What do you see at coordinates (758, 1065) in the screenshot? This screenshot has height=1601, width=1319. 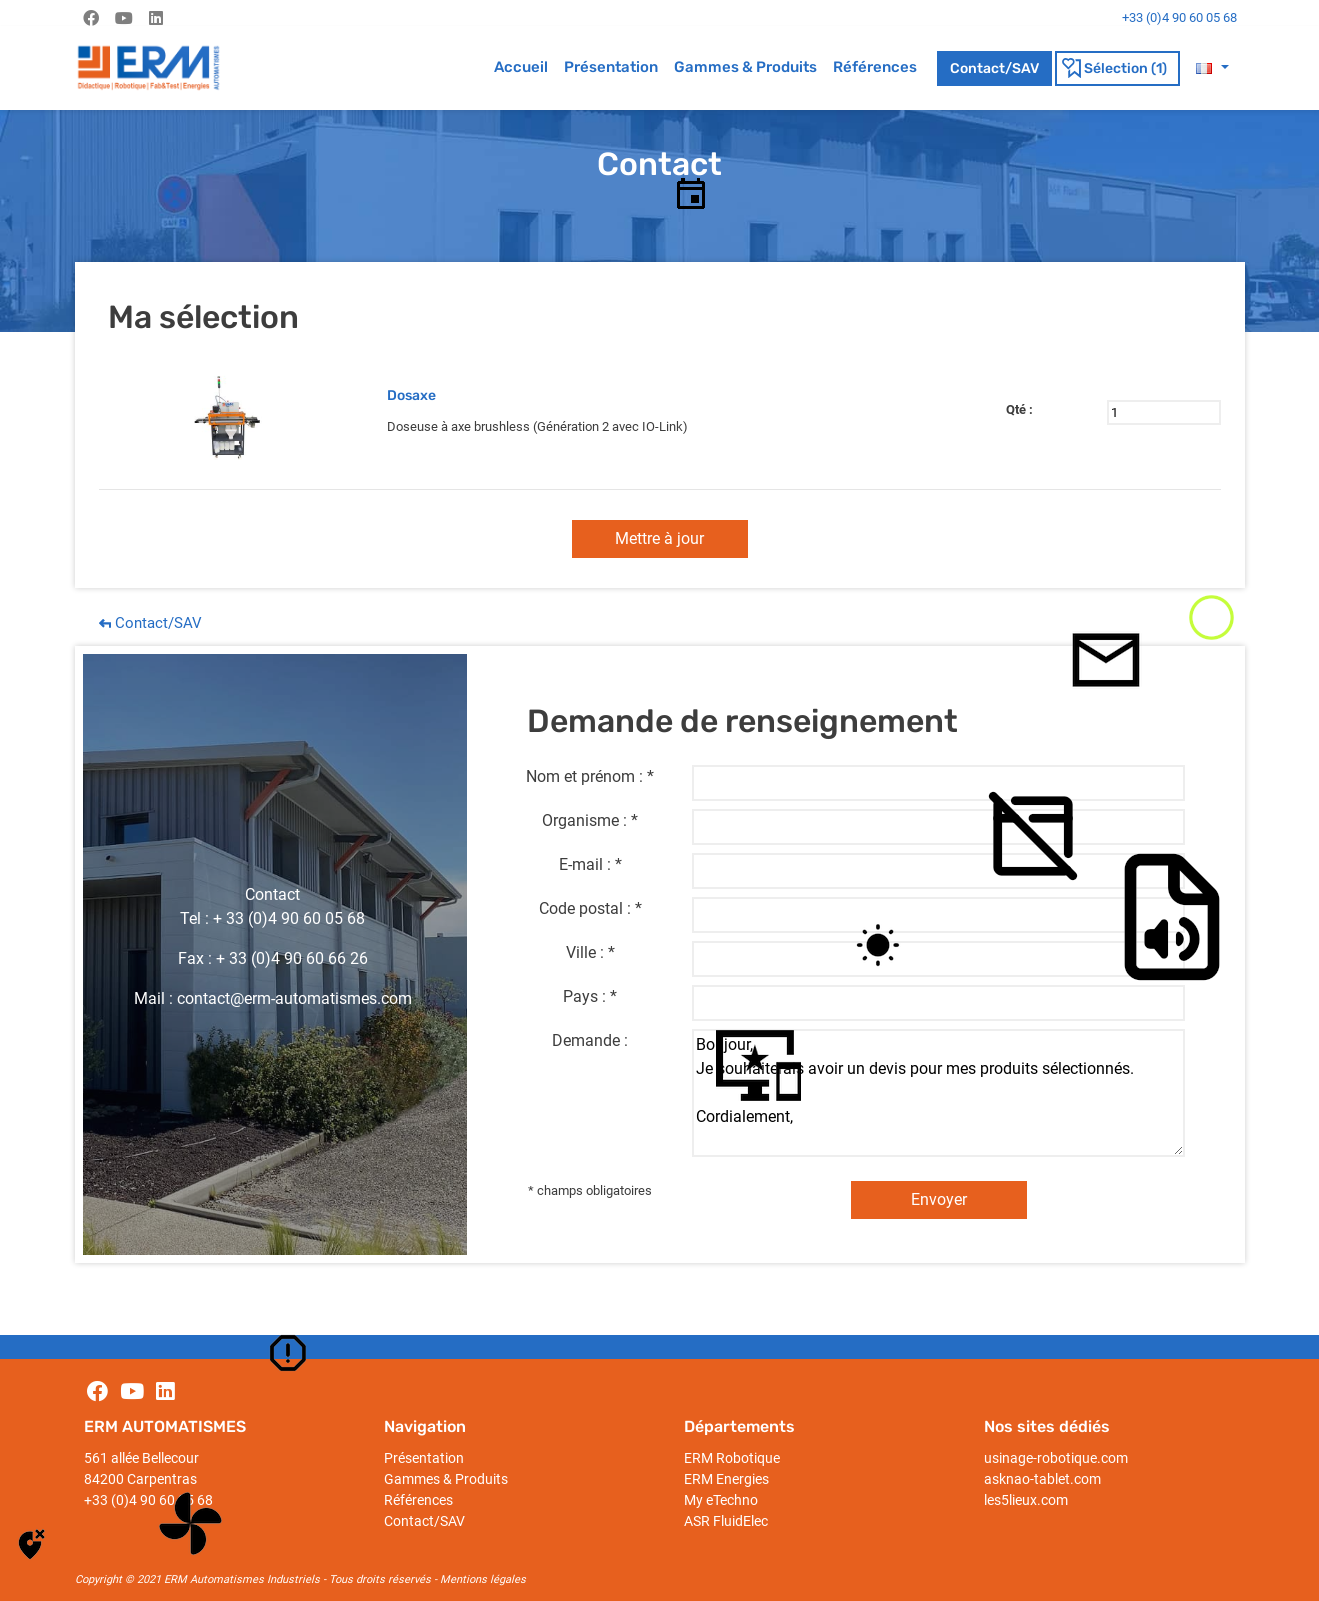 I see `view important or priority devices` at bounding box center [758, 1065].